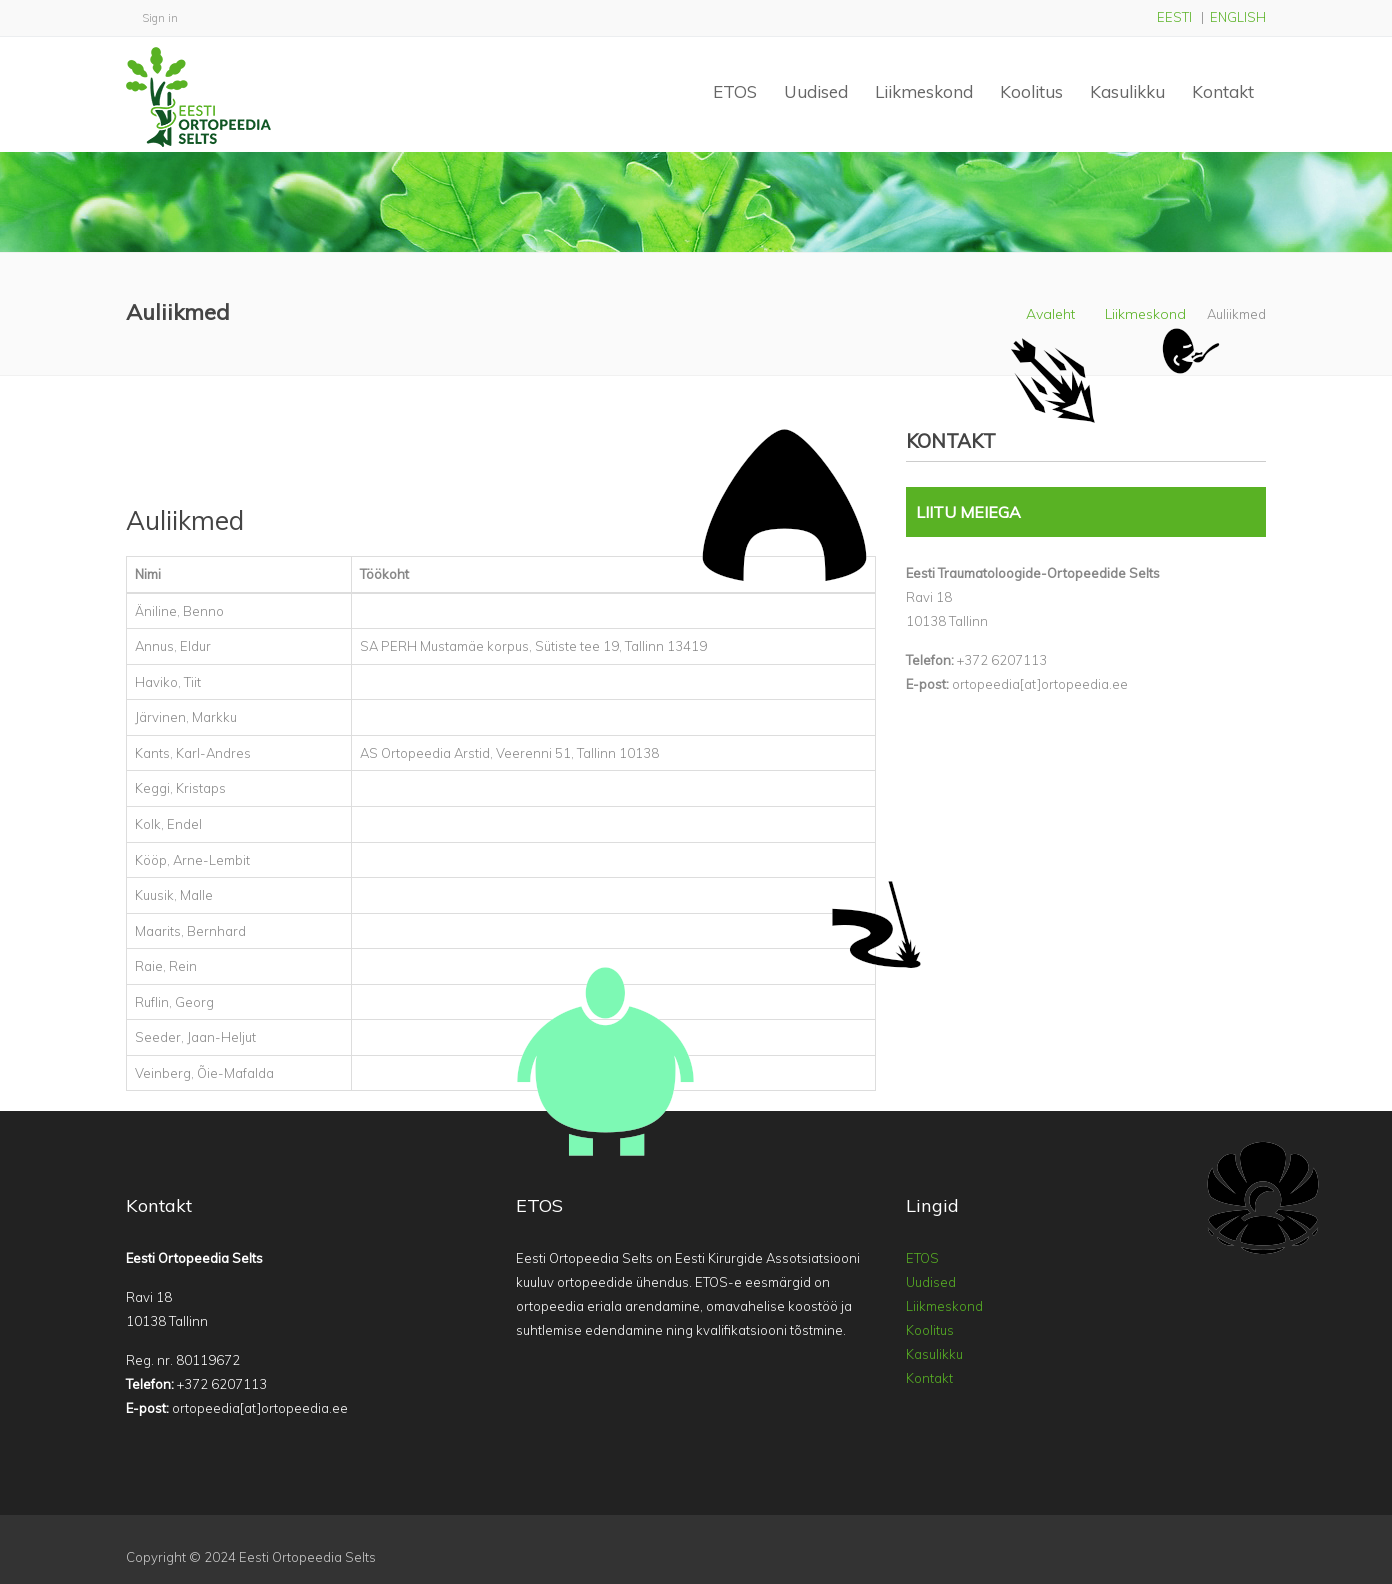 The image size is (1392, 1584). Describe the element at coordinates (605, 1061) in the screenshot. I see `indicates a character's weight or body type stat` at that location.